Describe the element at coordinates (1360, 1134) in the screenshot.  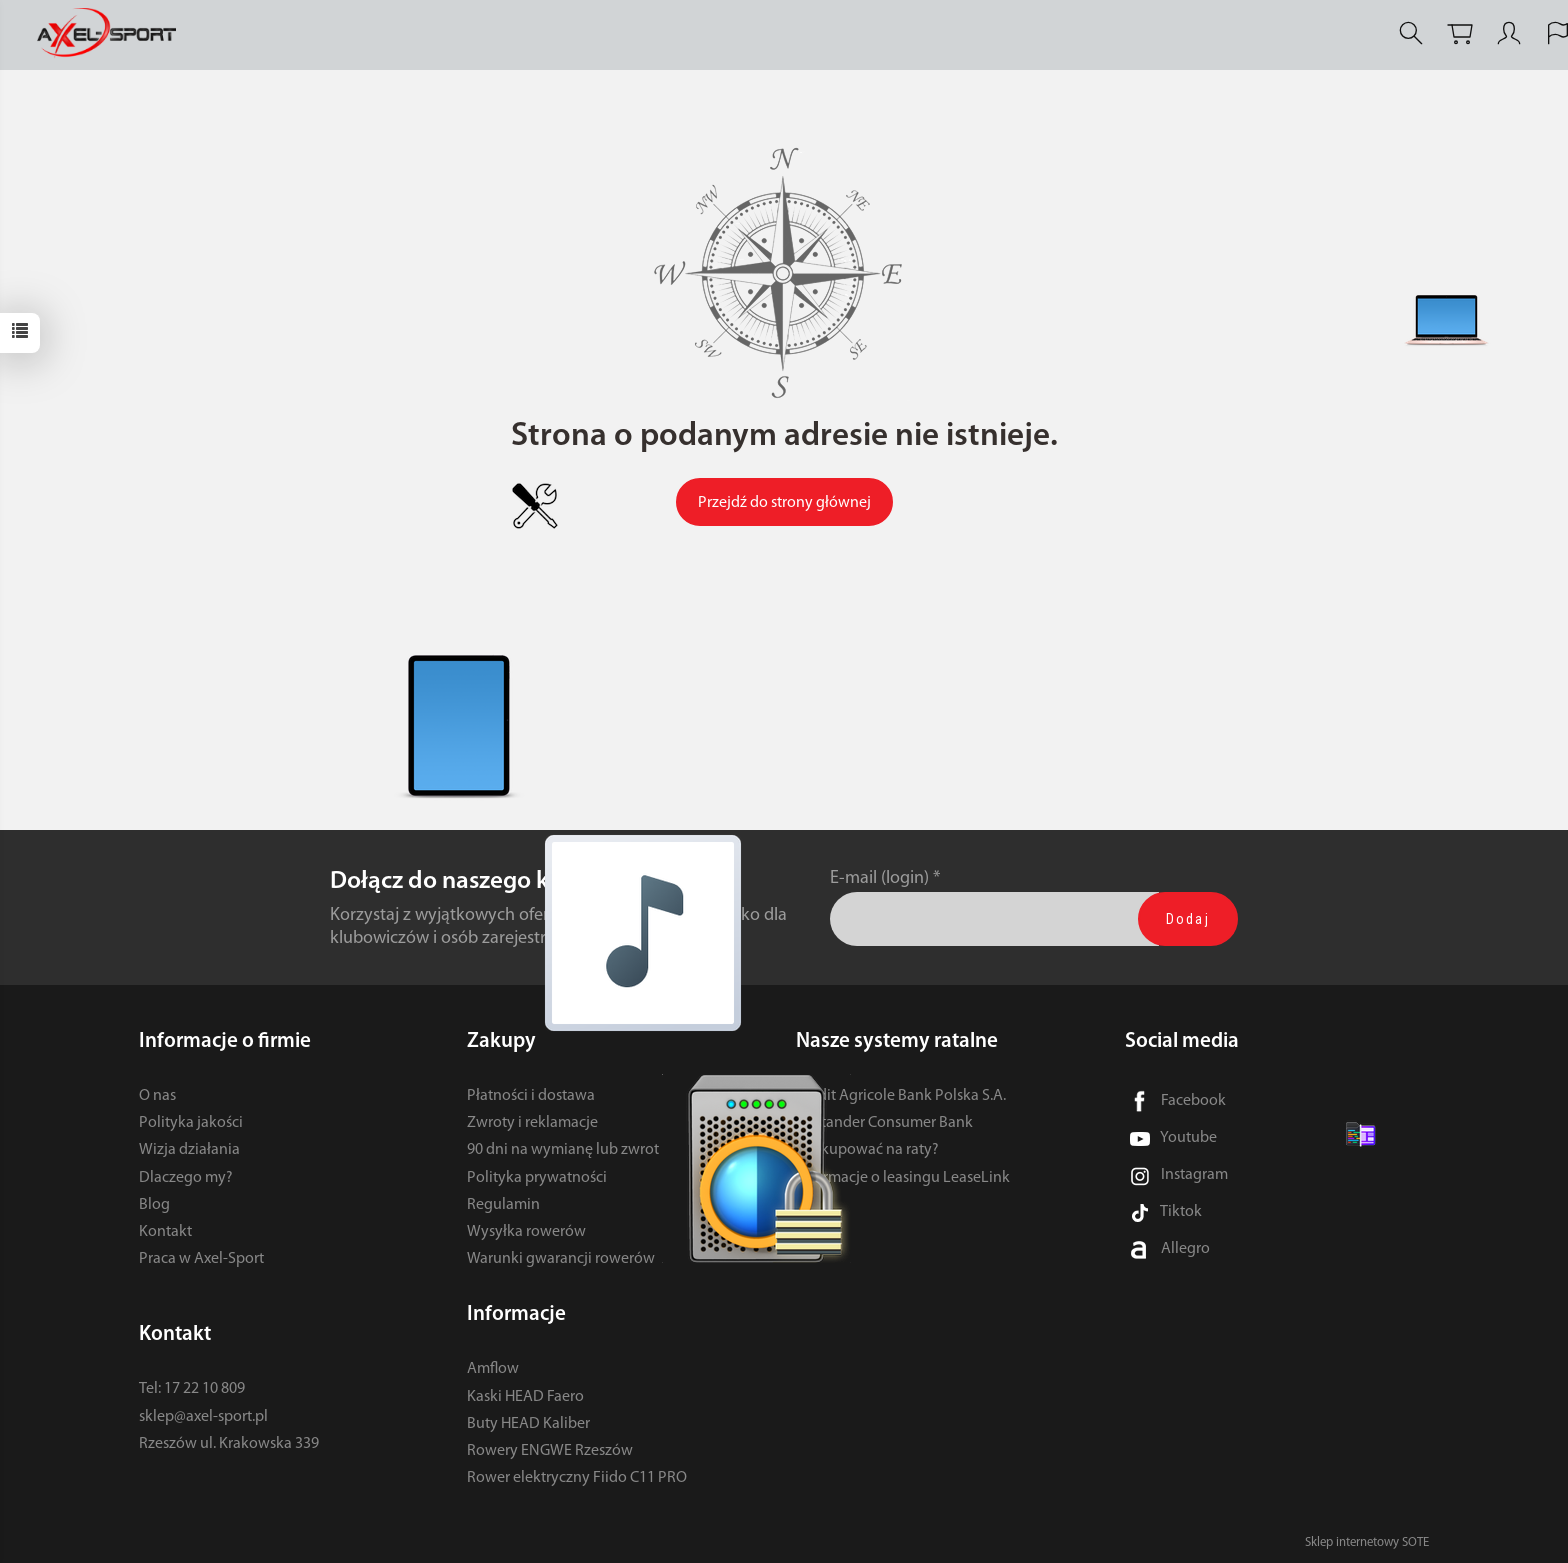
I see `open programming projects folder` at that location.